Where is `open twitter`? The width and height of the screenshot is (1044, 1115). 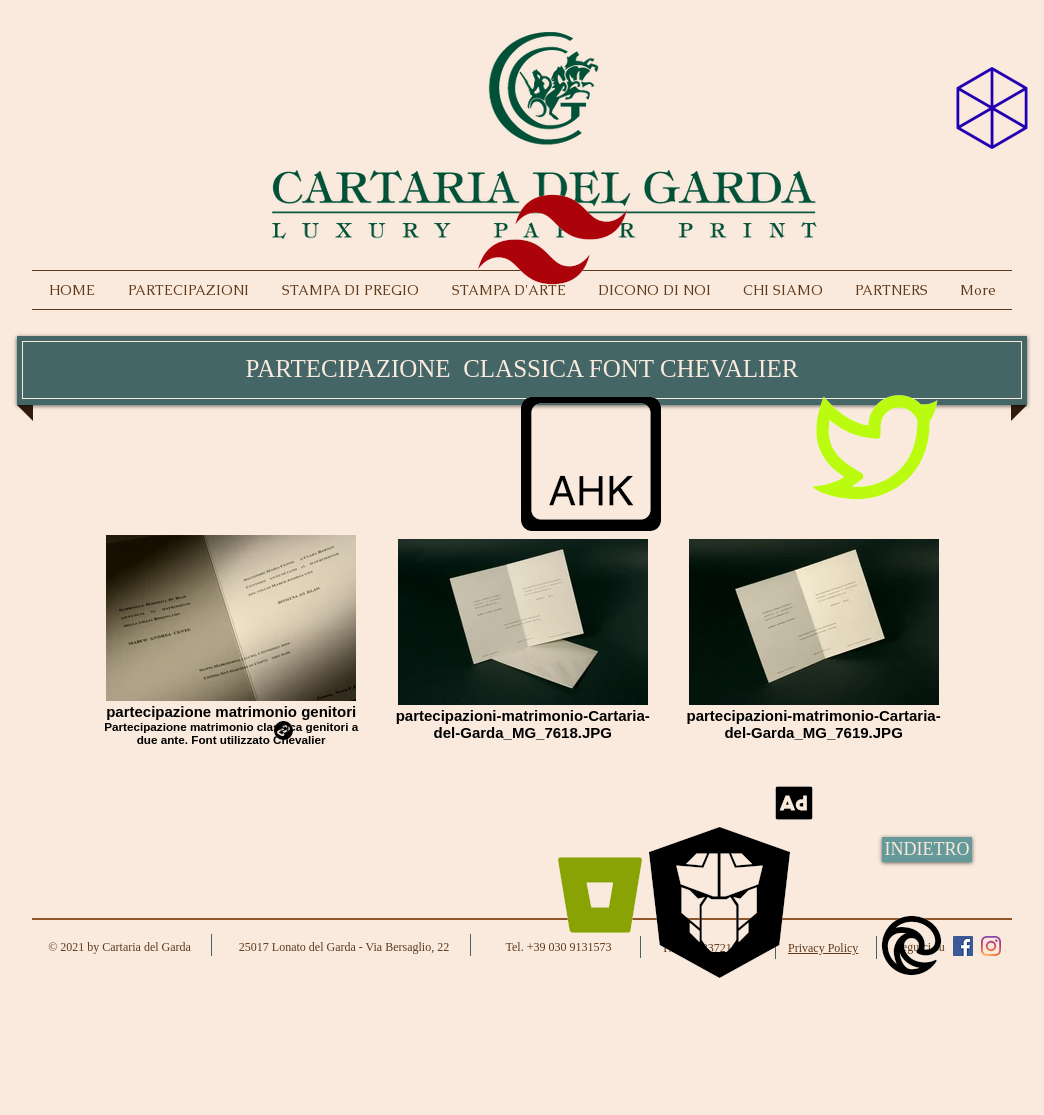
open twitter is located at coordinates (878, 448).